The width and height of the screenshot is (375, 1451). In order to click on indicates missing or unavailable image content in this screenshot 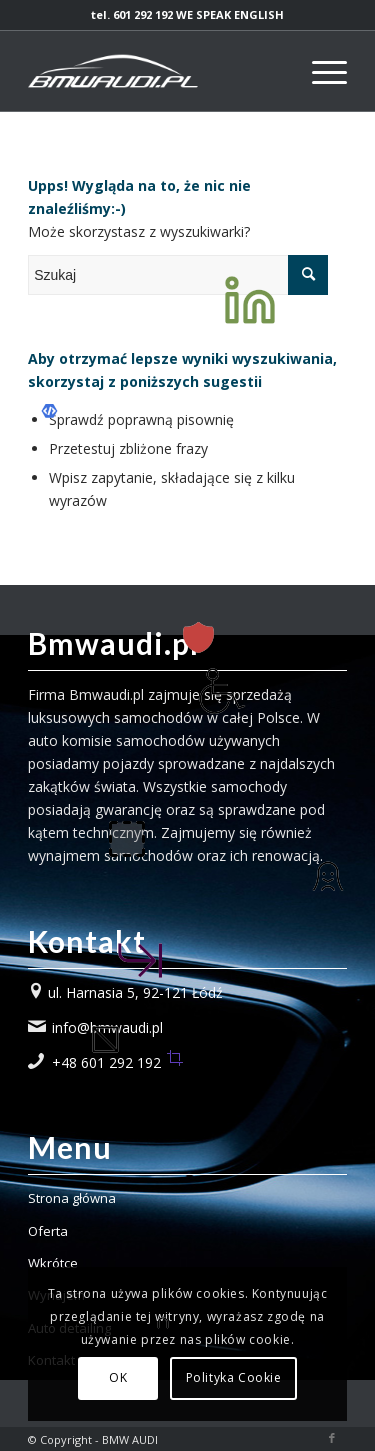, I will do `click(105, 1039)`.